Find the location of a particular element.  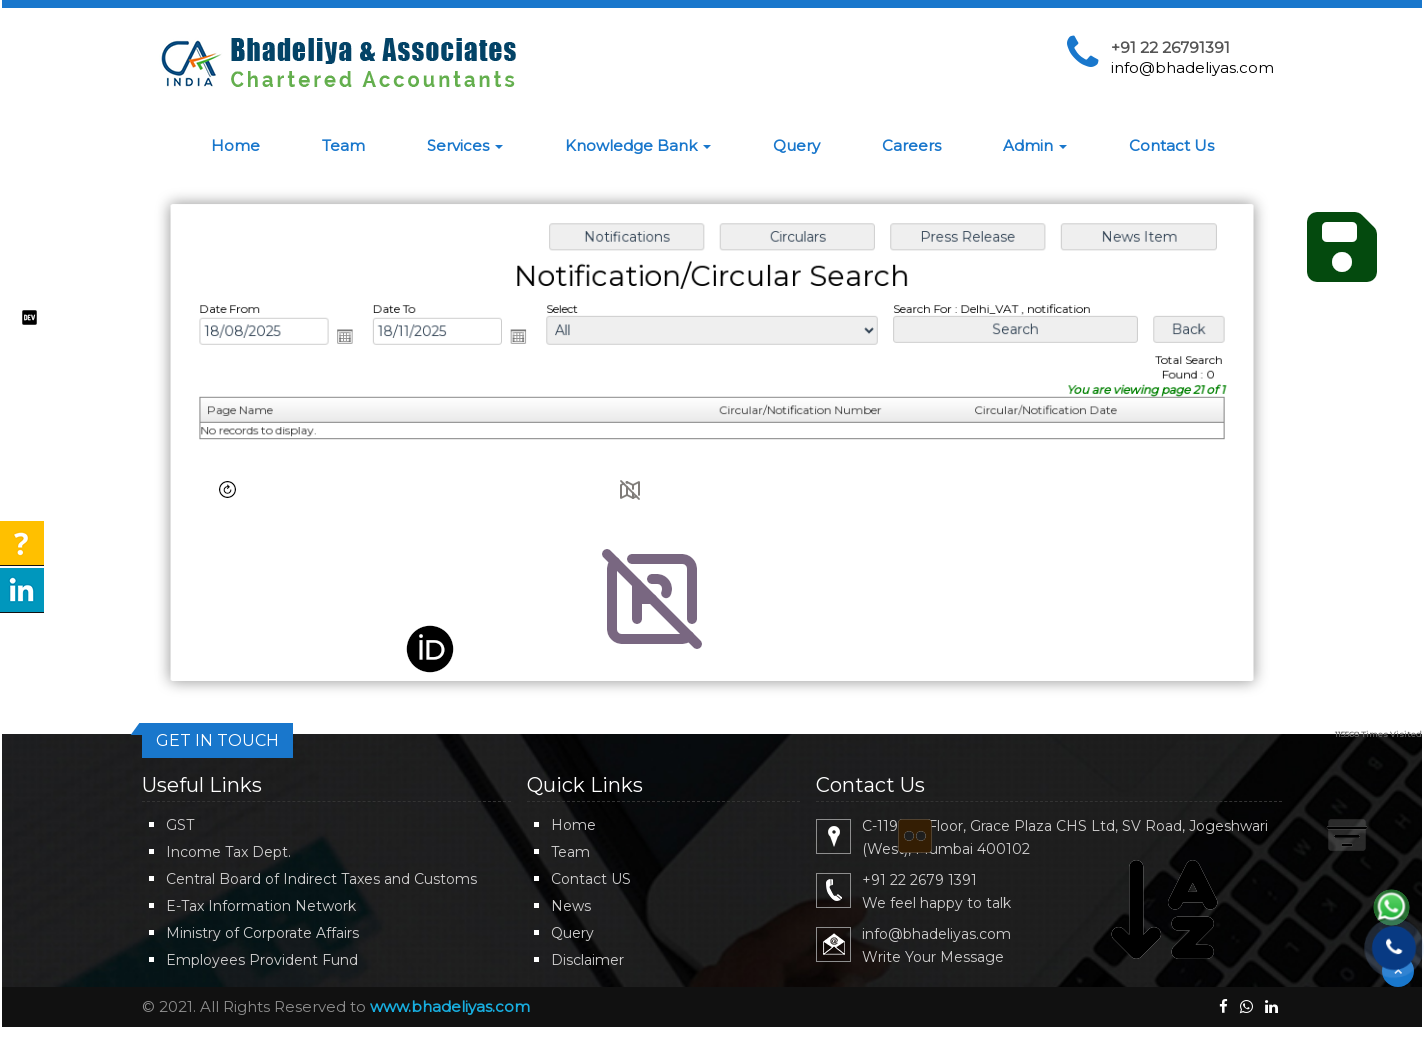

refresh or reload content is located at coordinates (227, 489).